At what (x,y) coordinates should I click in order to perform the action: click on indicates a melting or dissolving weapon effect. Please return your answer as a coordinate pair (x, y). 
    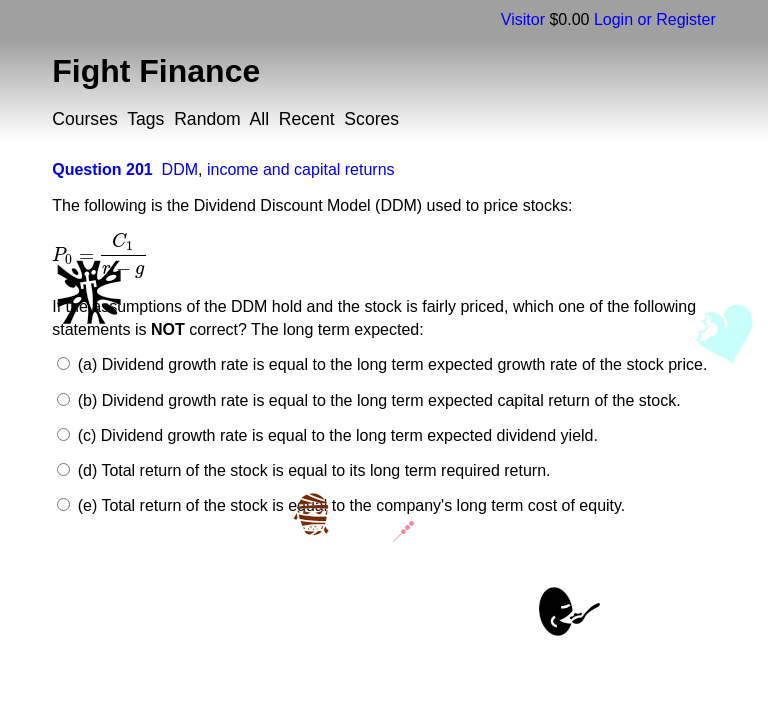
    Looking at the image, I should click on (89, 292).